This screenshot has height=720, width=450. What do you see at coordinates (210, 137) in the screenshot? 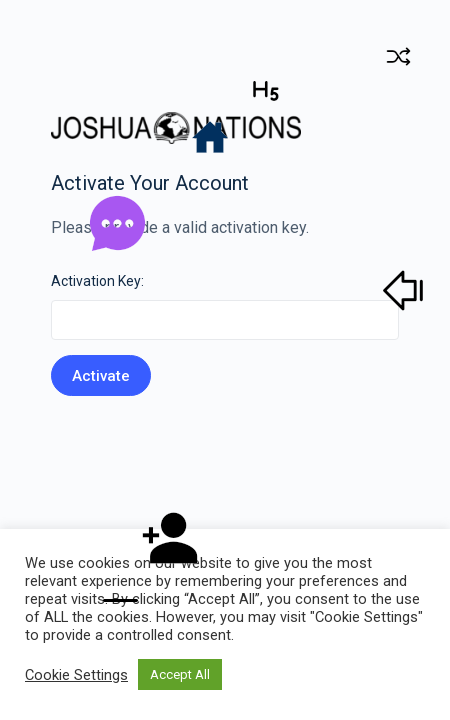
I see `navigate to the home screen` at bounding box center [210, 137].